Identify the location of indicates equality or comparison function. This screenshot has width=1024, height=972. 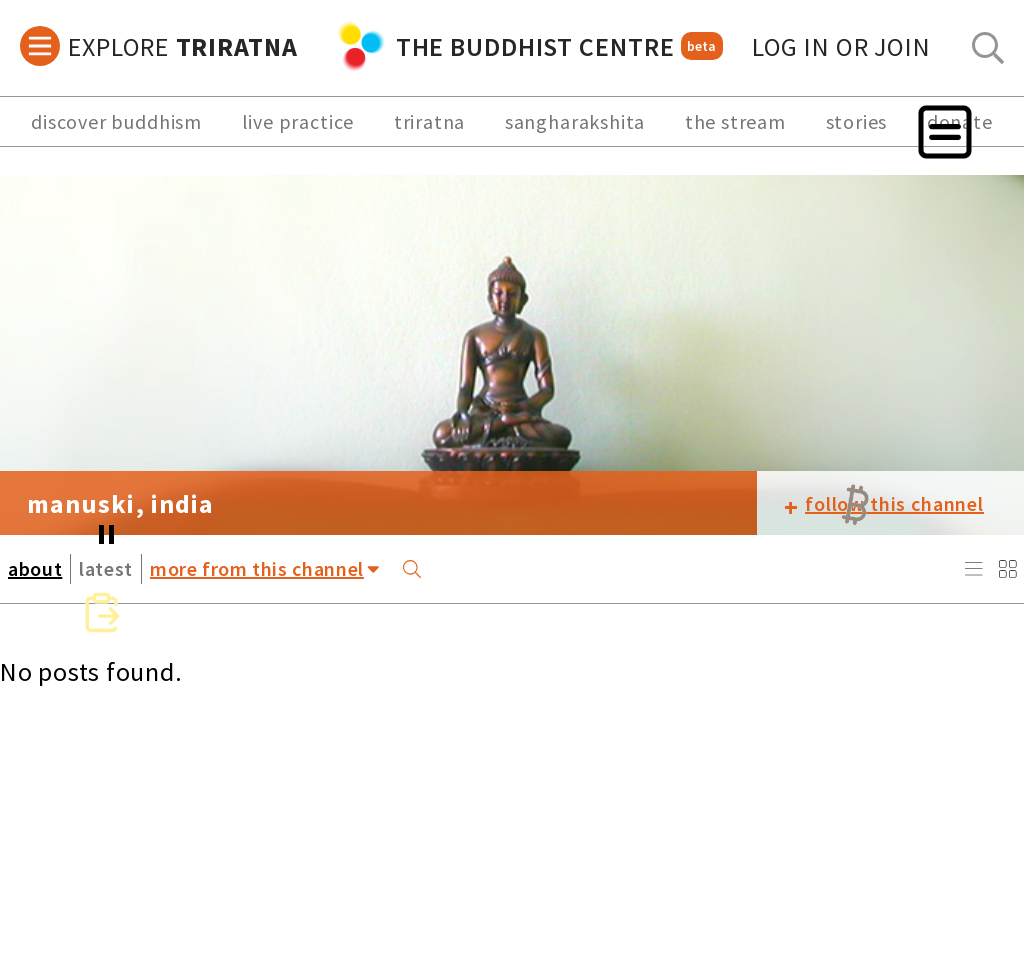
(945, 132).